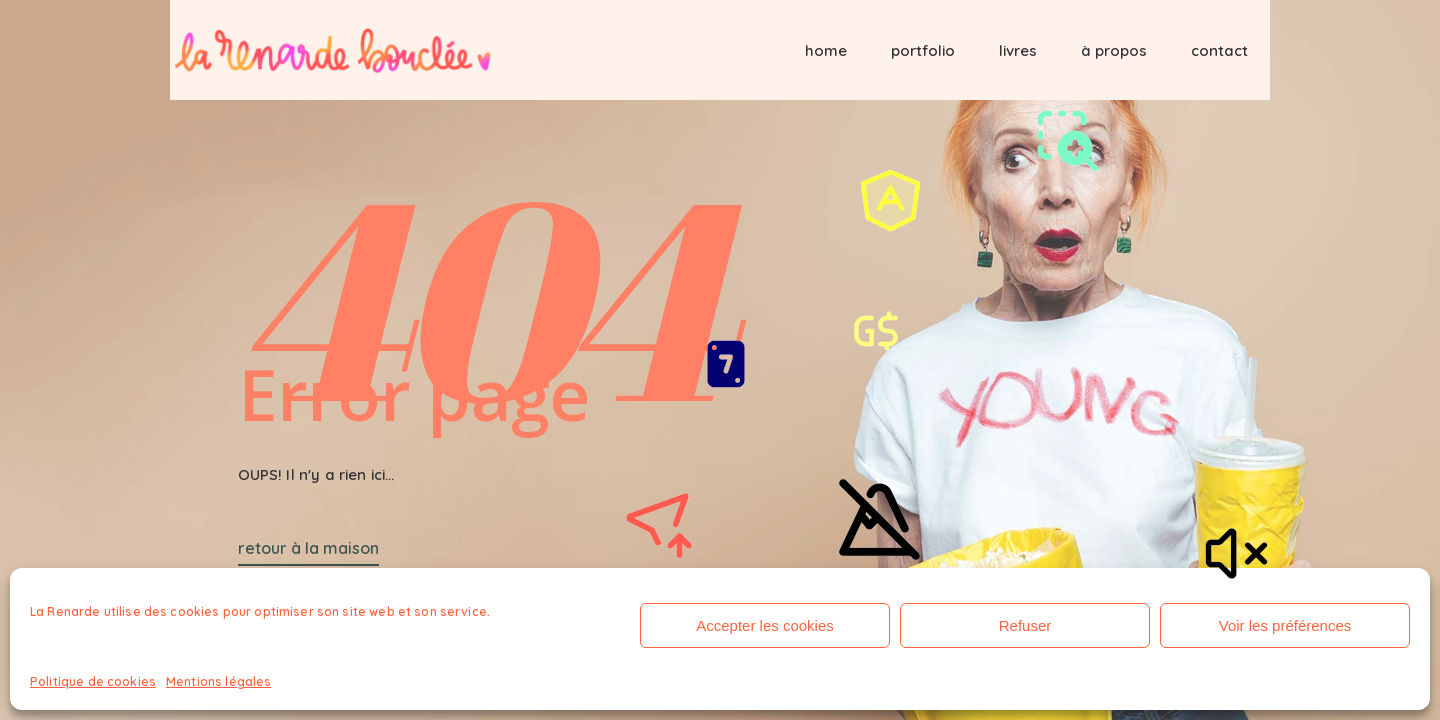 Image resolution: width=1440 pixels, height=720 pixels. What do you see at coordinates (890, 199) in the screenshot?
I see `Angular framework logo` at bounding box center [890, 199].